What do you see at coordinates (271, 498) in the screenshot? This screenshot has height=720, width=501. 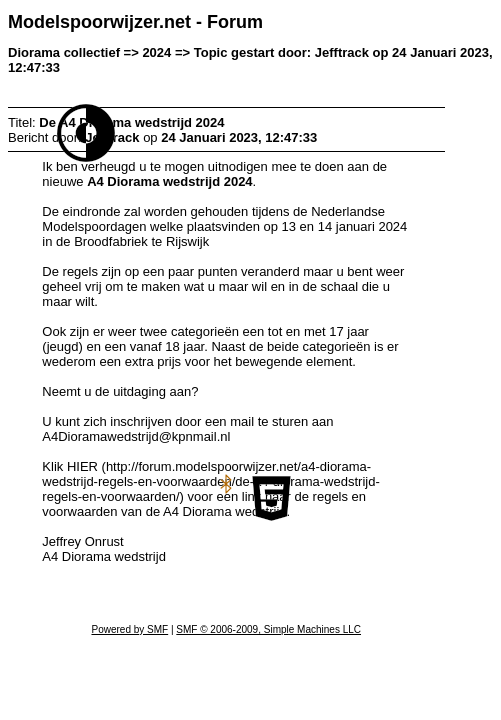 I see `indicates HTML5 technology or web development` at bounding box center [271, 498].